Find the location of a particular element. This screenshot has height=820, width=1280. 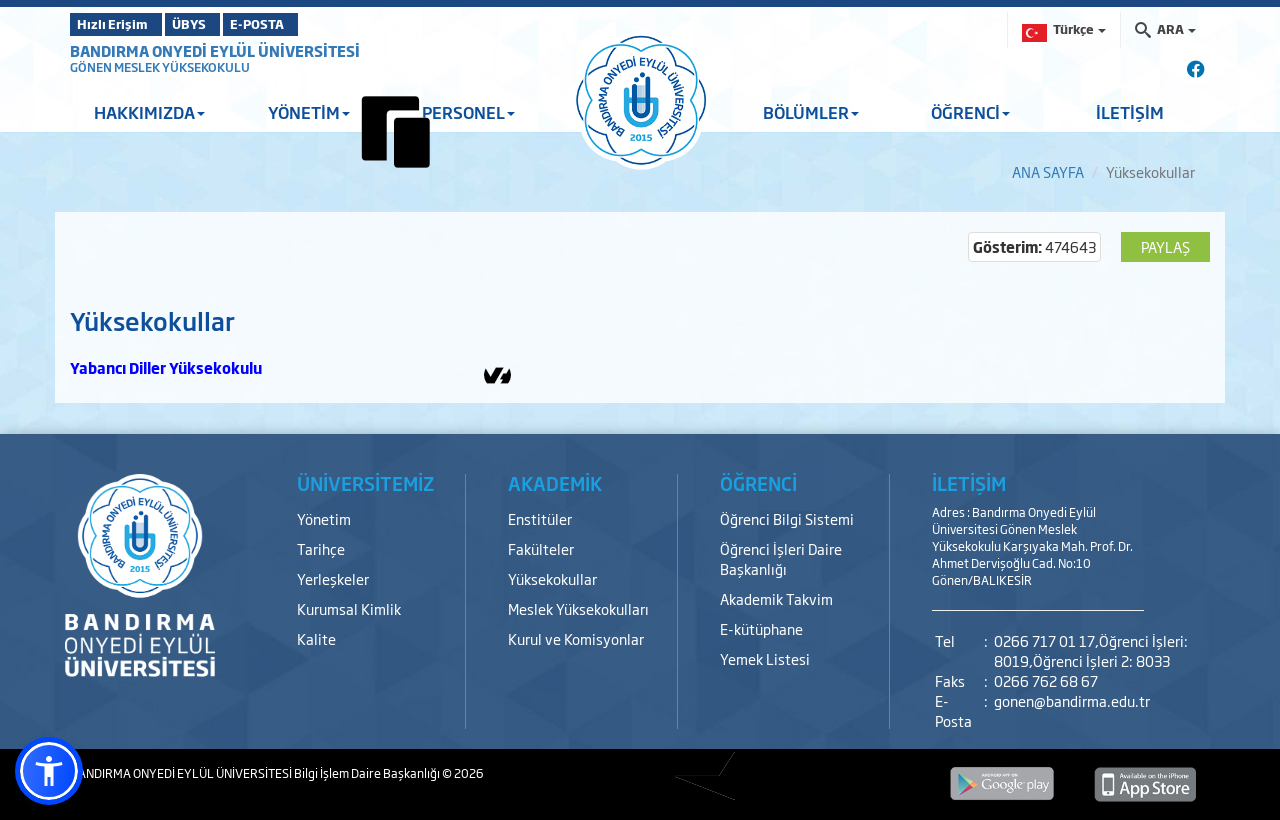

OVH cloud hosting services logo is located at coordinates (497, 375).